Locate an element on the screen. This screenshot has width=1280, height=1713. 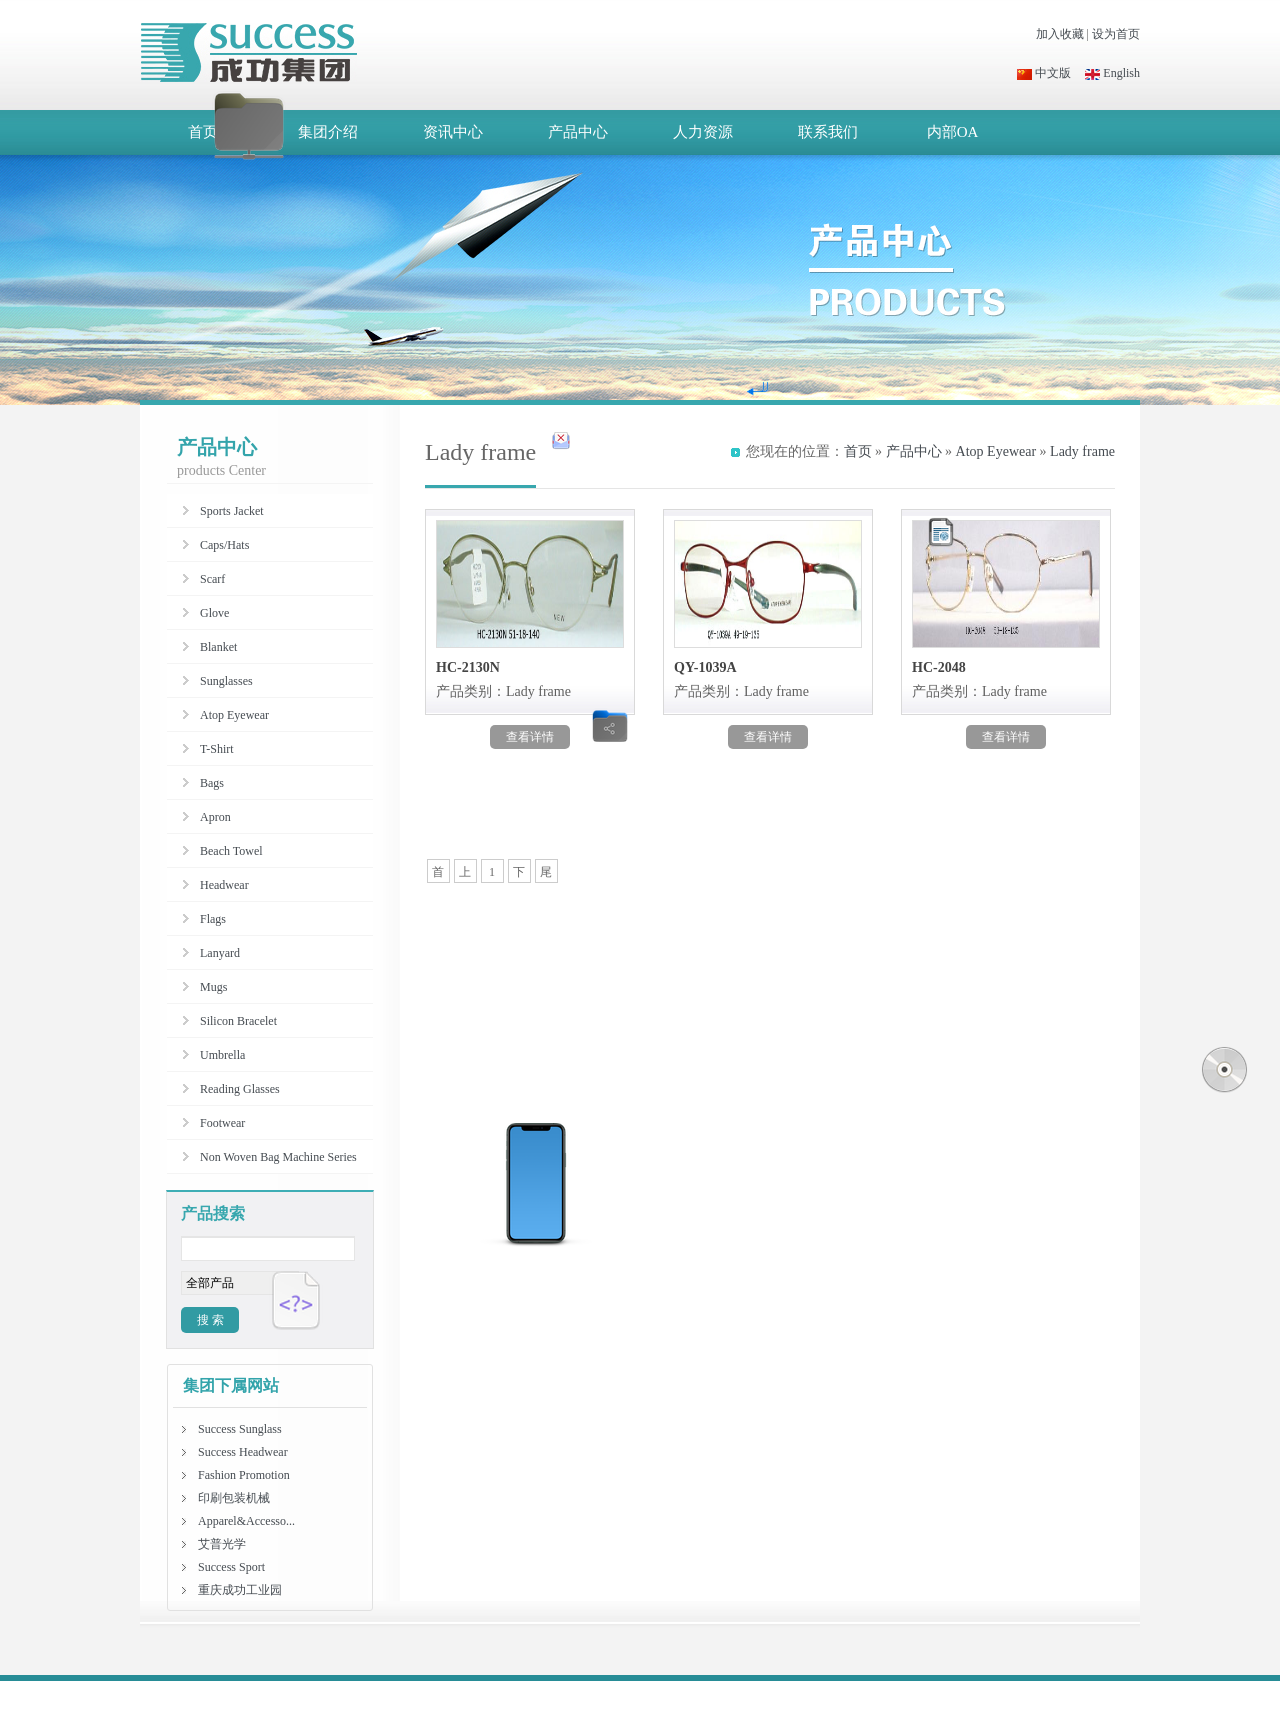
manage online accounts and connected services is located at coordinates (1075, 813).